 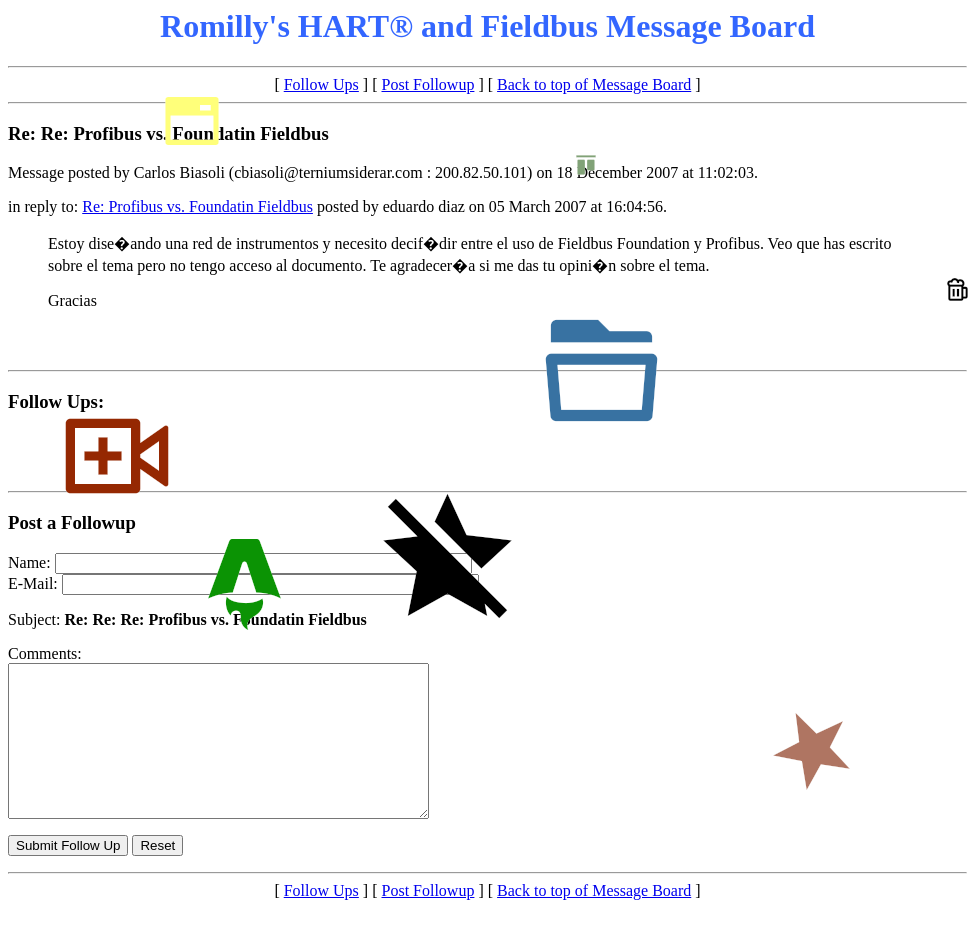 I want to click on disable or turn off favorites, so click(x=447, y=558).